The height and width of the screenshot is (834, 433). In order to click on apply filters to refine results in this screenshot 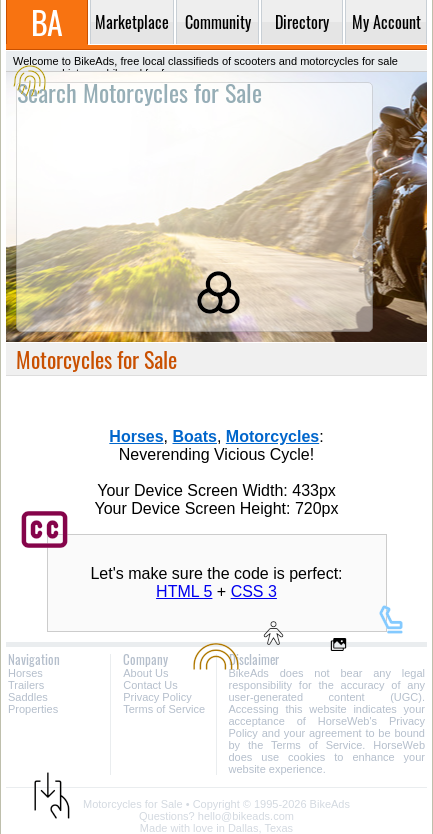, I will do `click(218, 292)`.